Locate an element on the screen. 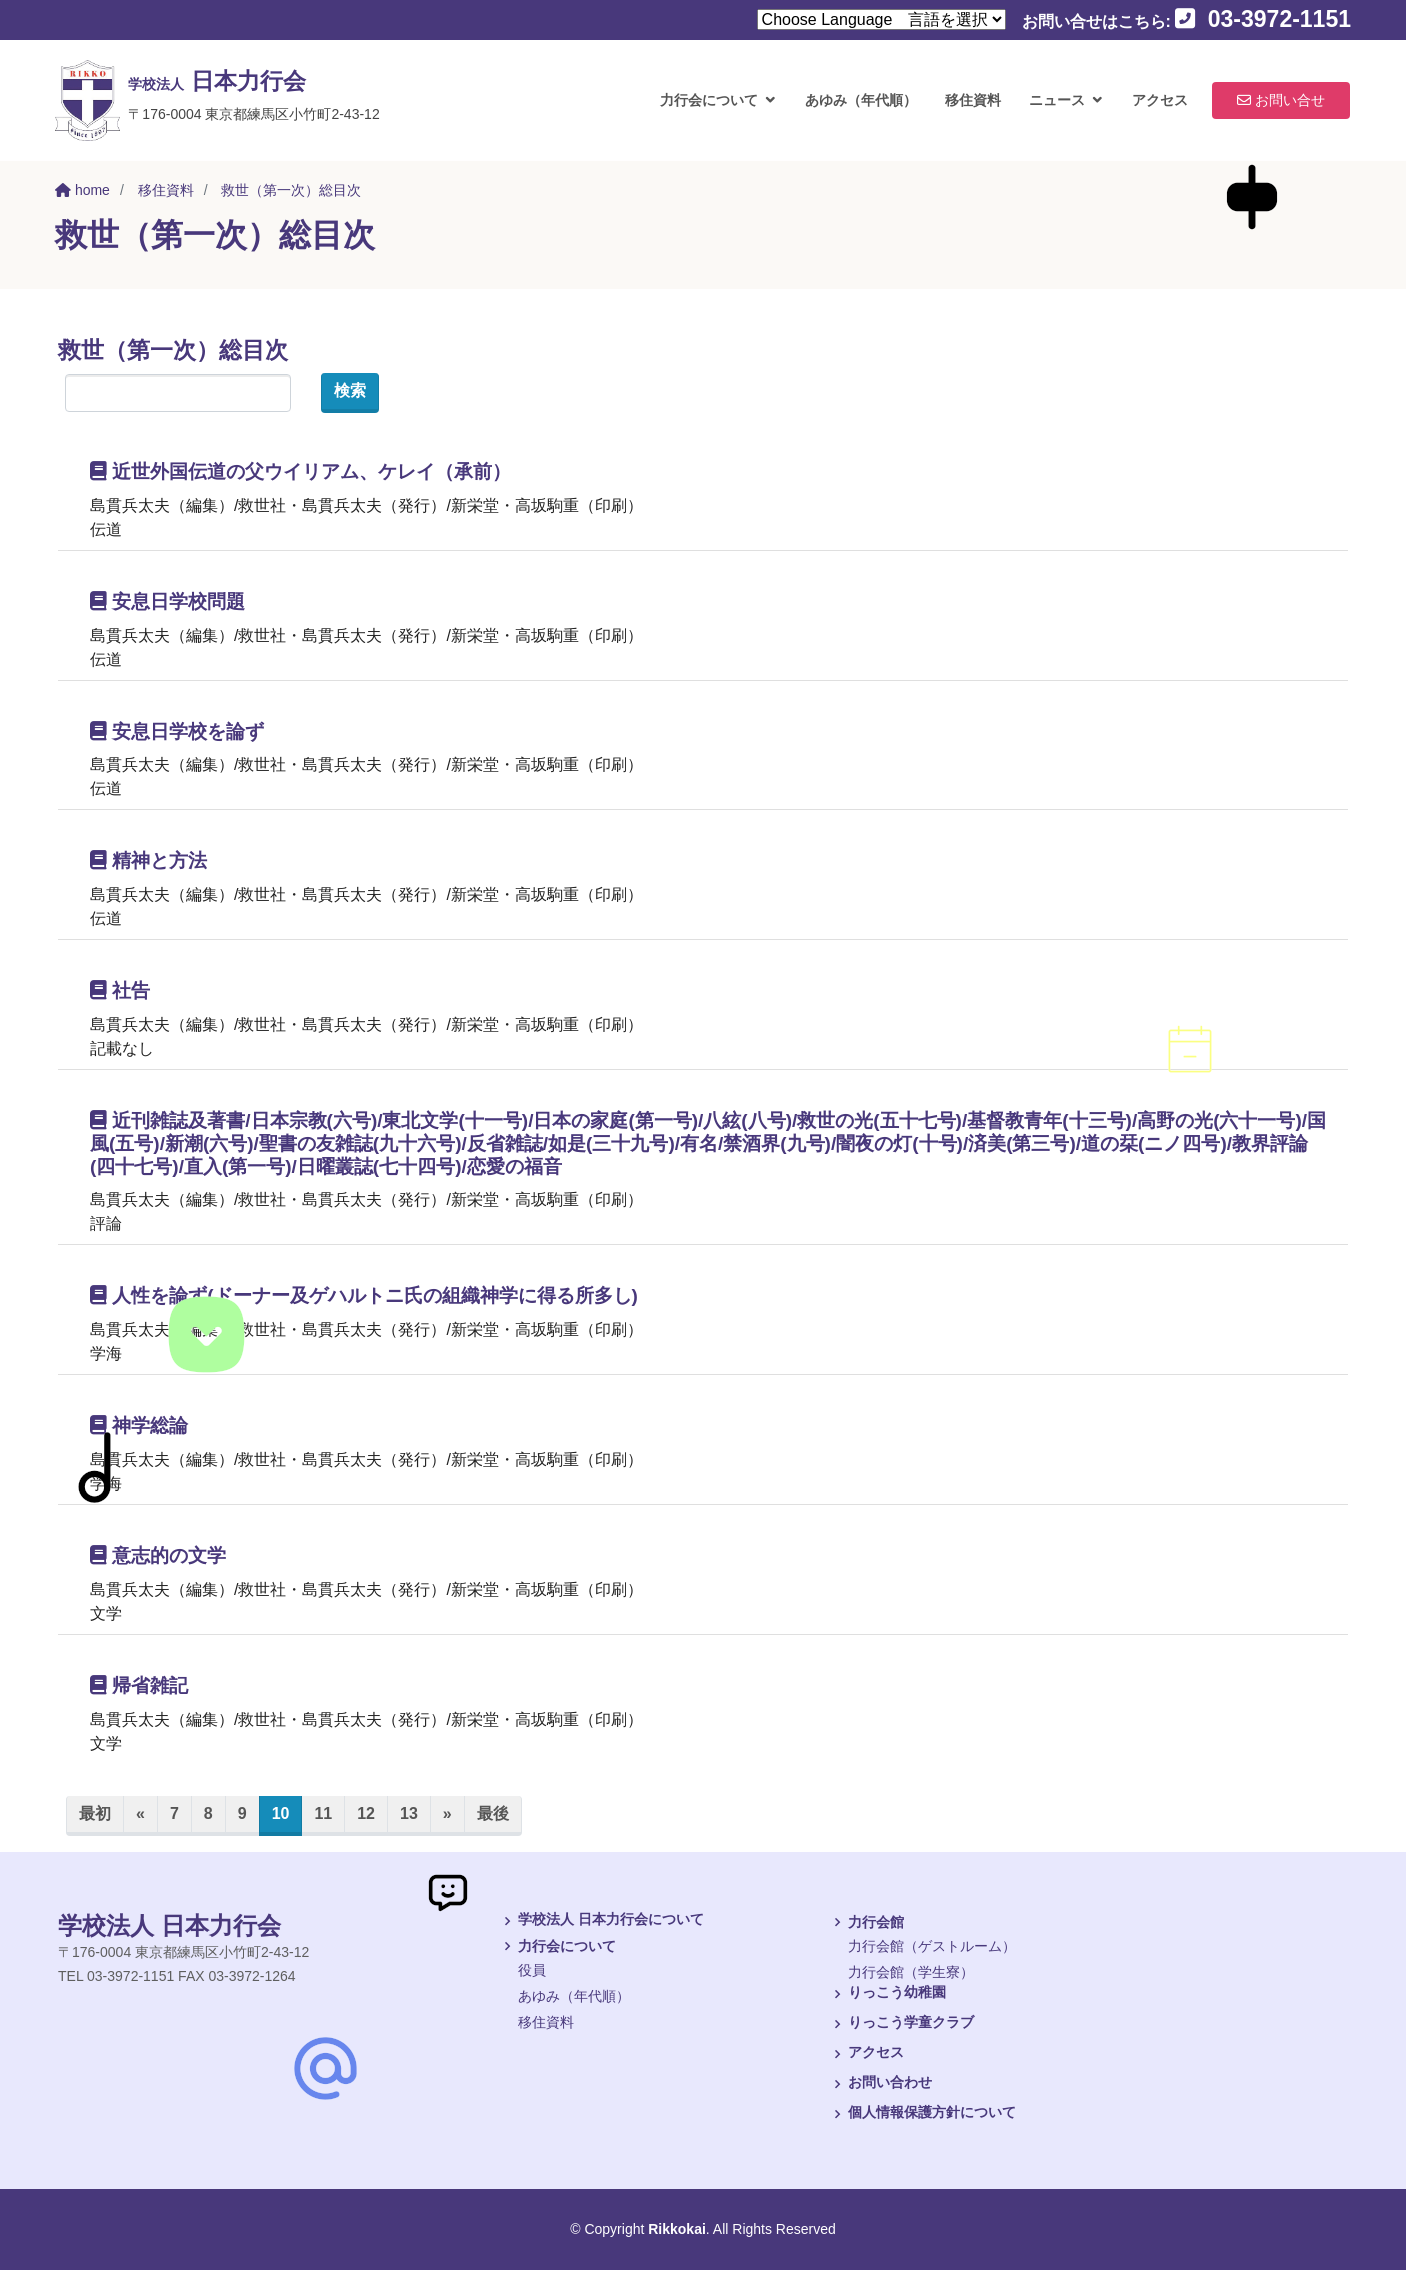  remove an event from your calendar is located at coordinates (1190, 1051).